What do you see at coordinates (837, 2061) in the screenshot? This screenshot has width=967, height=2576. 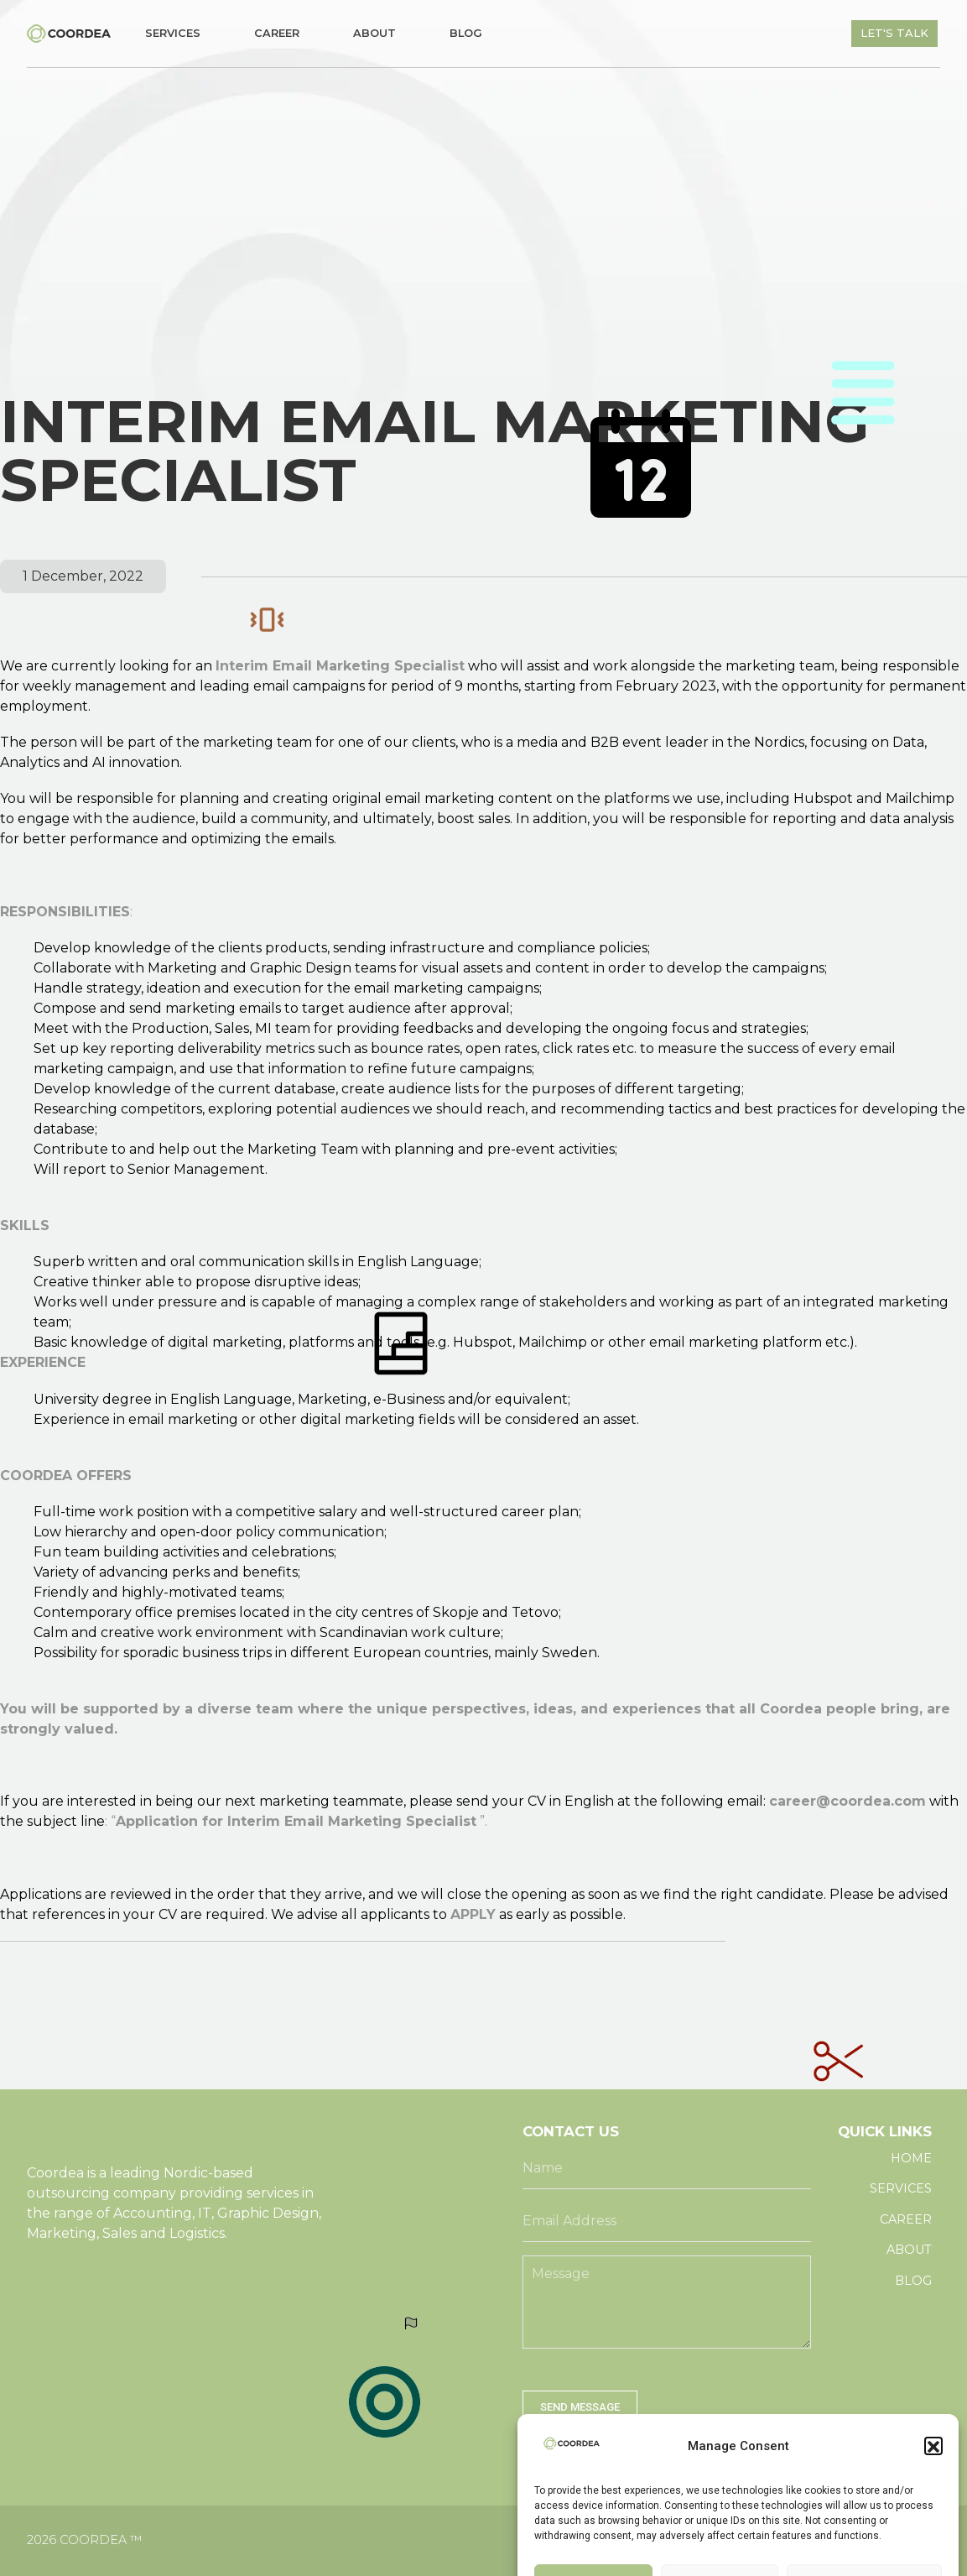 I see `cut selected content` at bounding box center [837, 2061].